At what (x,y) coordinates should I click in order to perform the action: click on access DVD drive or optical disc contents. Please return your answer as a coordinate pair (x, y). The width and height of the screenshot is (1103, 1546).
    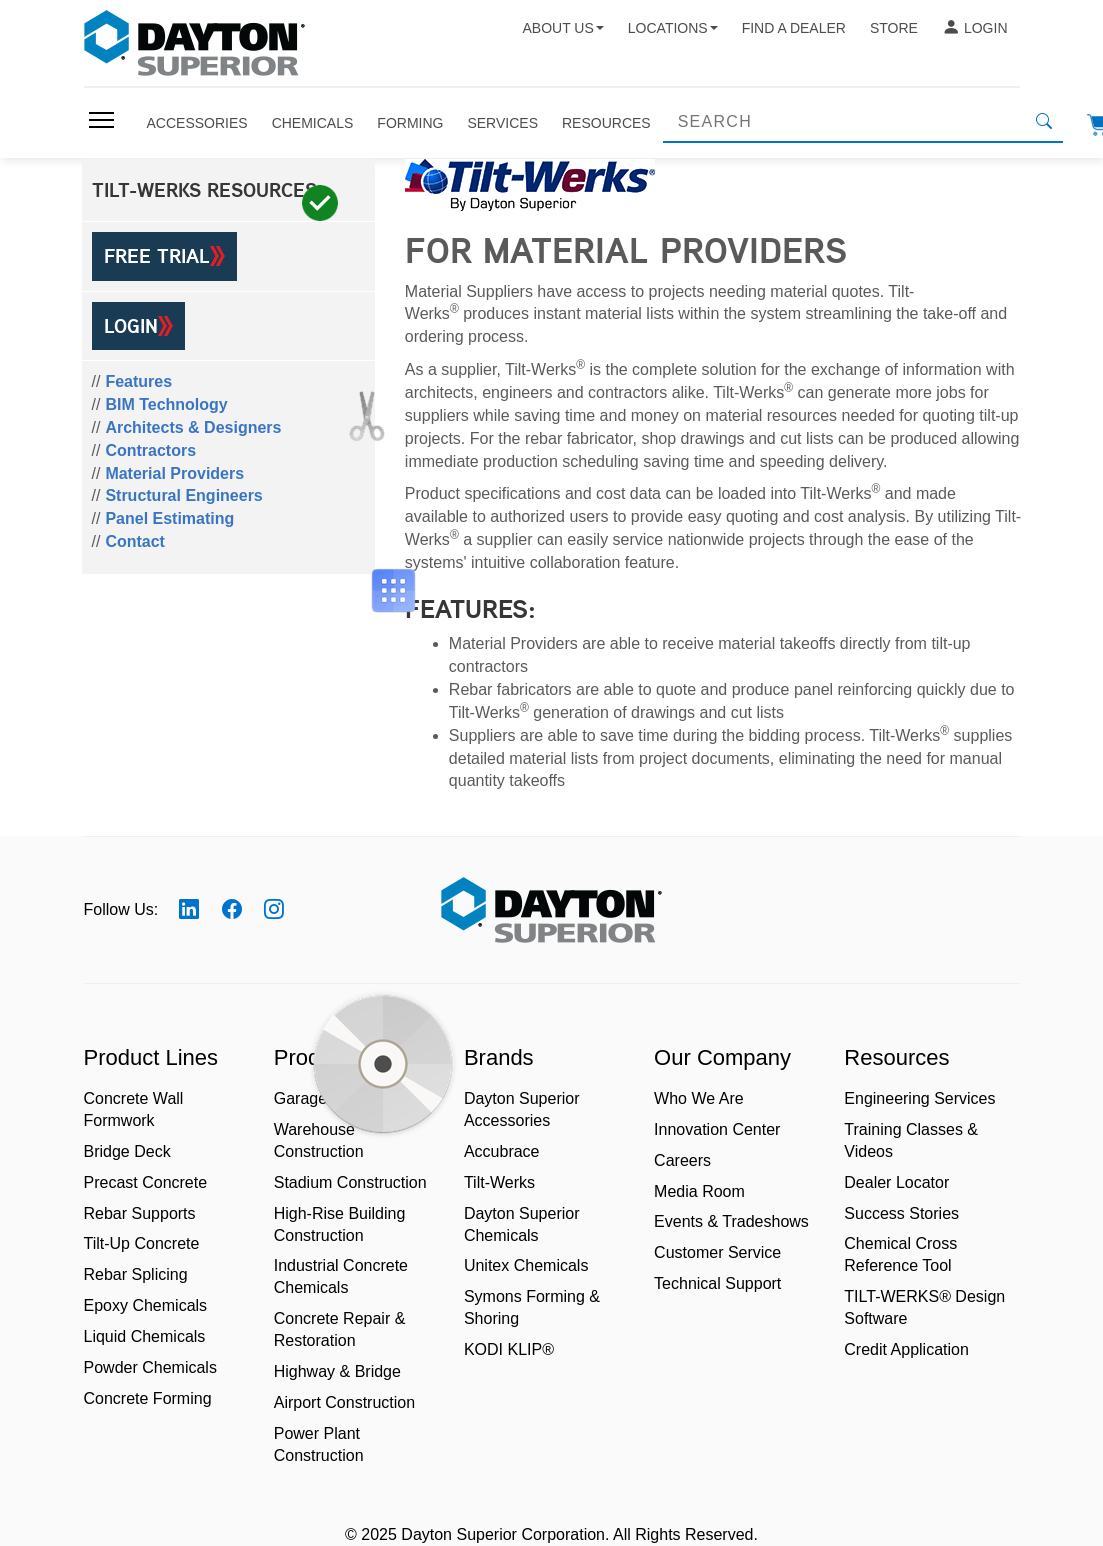
    Looking at the image, I should click on (383, 1064).